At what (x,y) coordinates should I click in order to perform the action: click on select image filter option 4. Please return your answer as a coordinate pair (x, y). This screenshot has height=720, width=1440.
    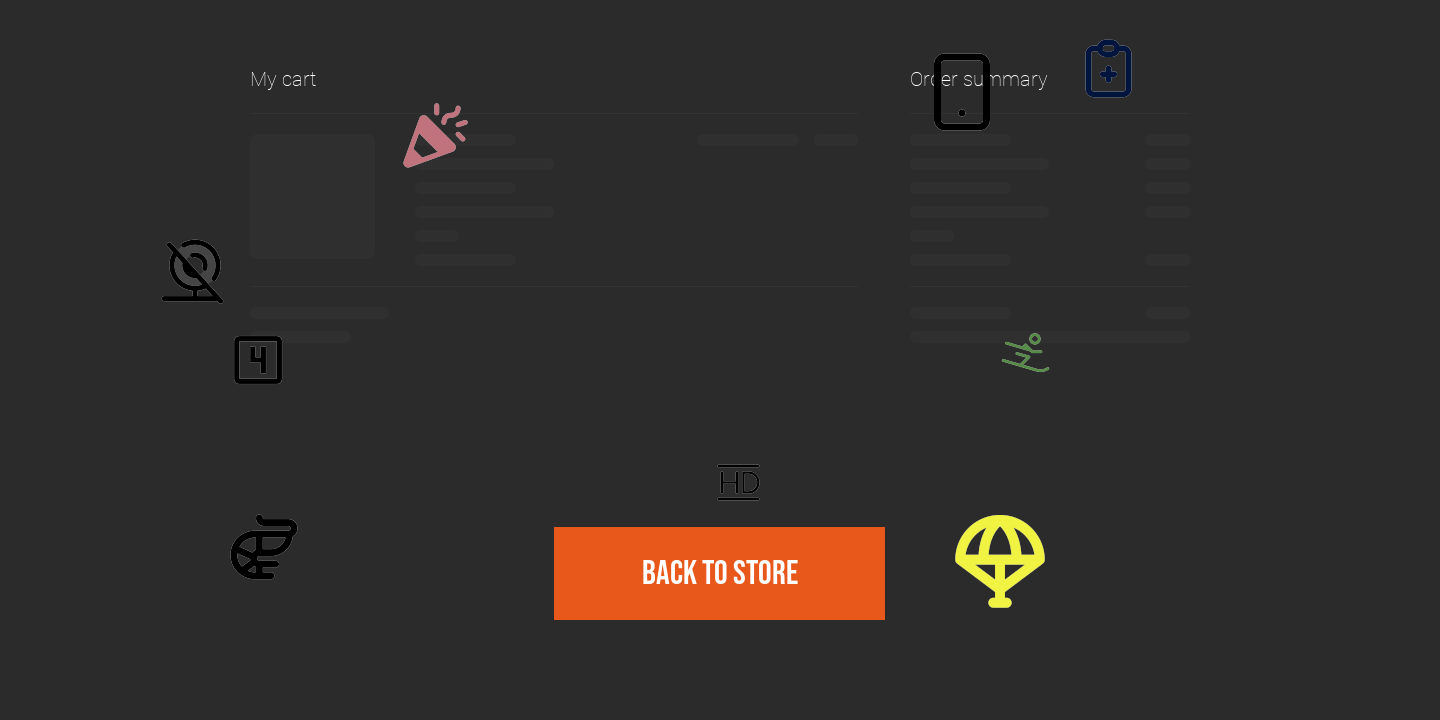
    Looking at the image, I should click on (258, 360).